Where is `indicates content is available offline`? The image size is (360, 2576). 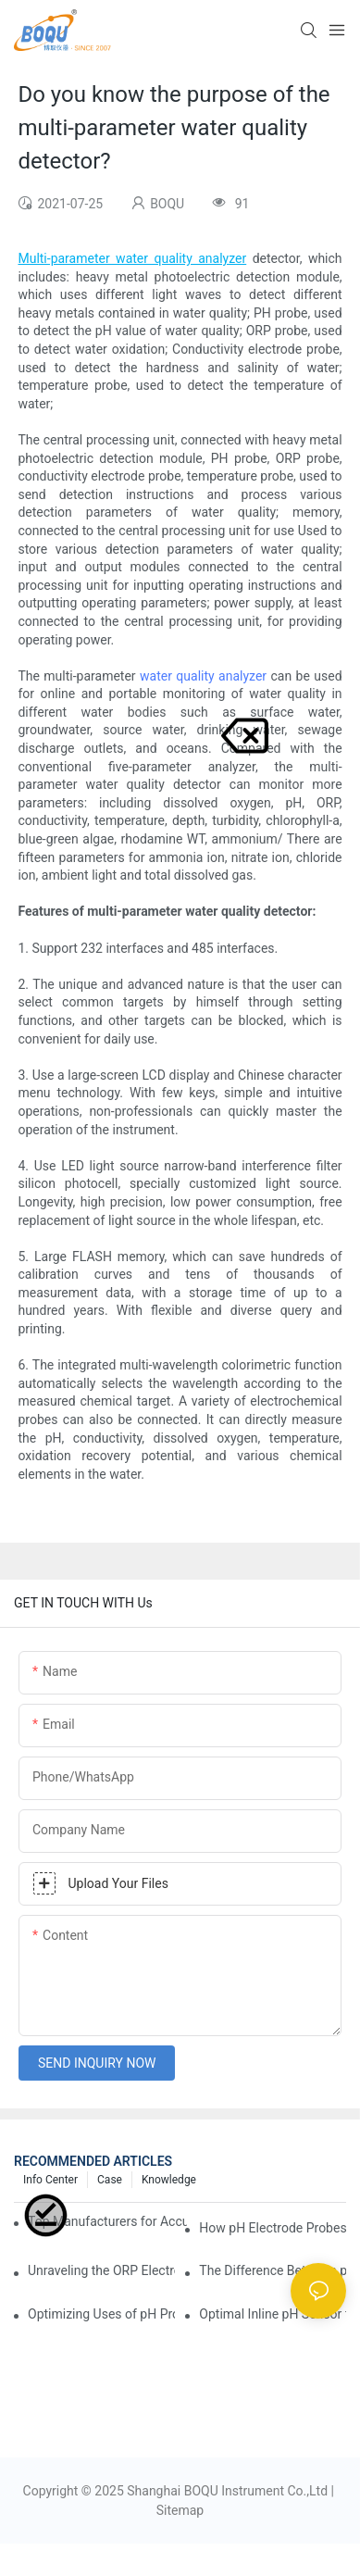
indicates content is available offline is located at coordinates (45, 2215).